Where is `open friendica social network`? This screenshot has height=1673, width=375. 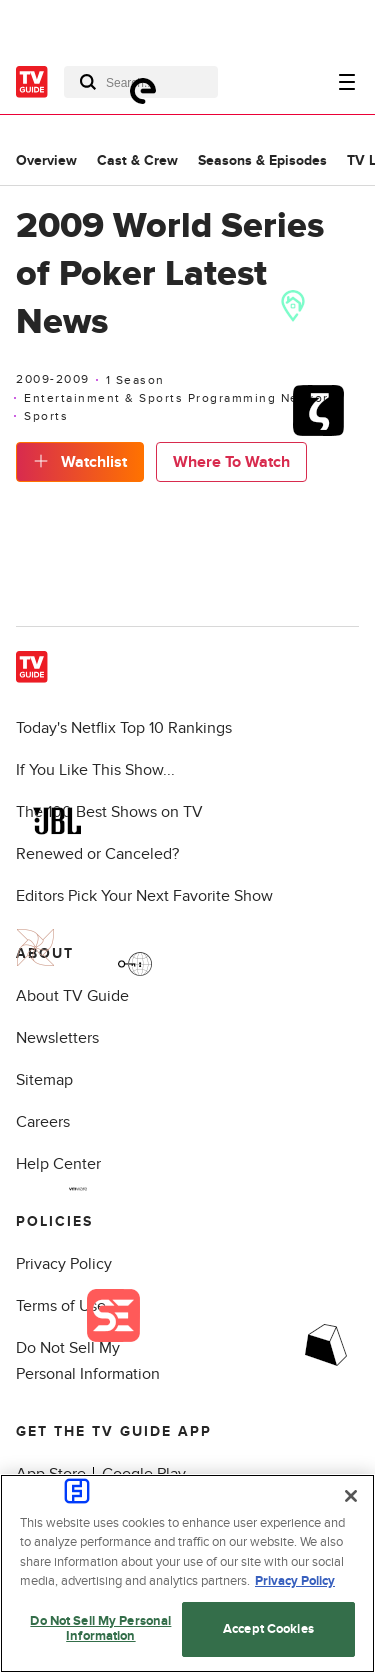
open friendica social network is located at coordinates (77, 1491).